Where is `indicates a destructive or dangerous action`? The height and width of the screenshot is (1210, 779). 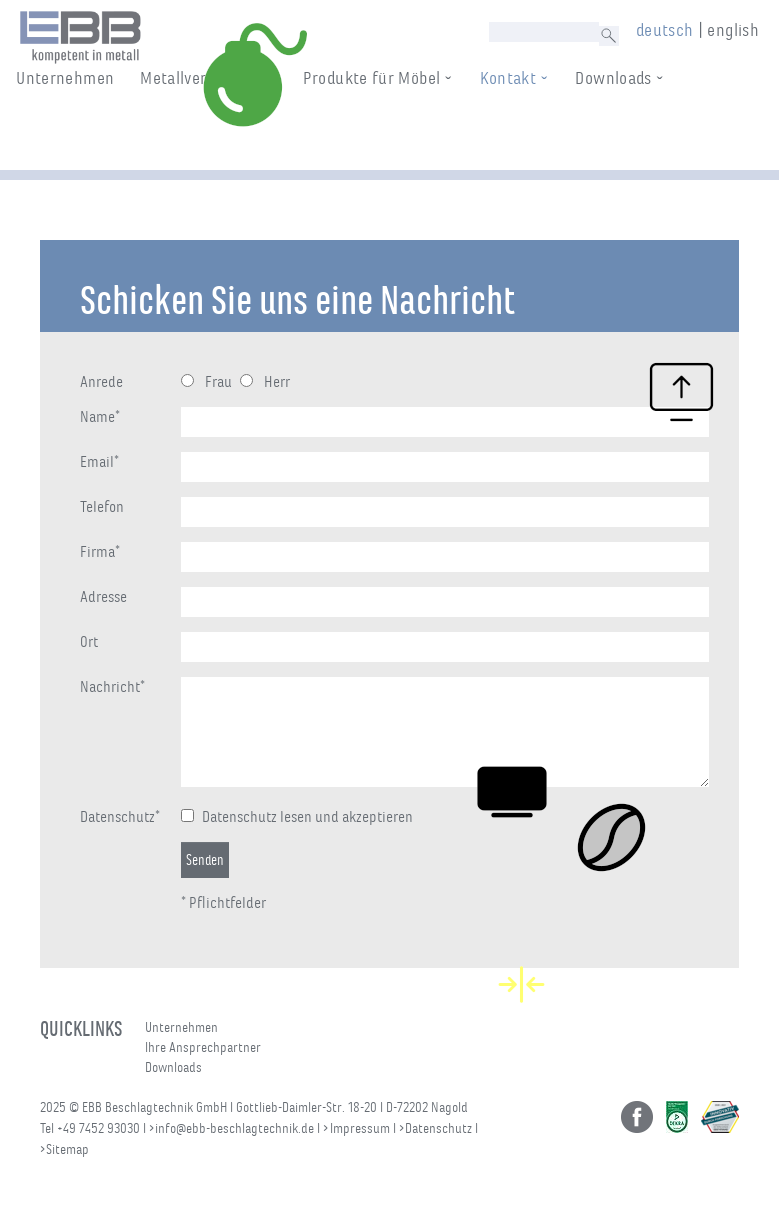
indicates a destructive or dangerous action is located at coordinates (250, 73).